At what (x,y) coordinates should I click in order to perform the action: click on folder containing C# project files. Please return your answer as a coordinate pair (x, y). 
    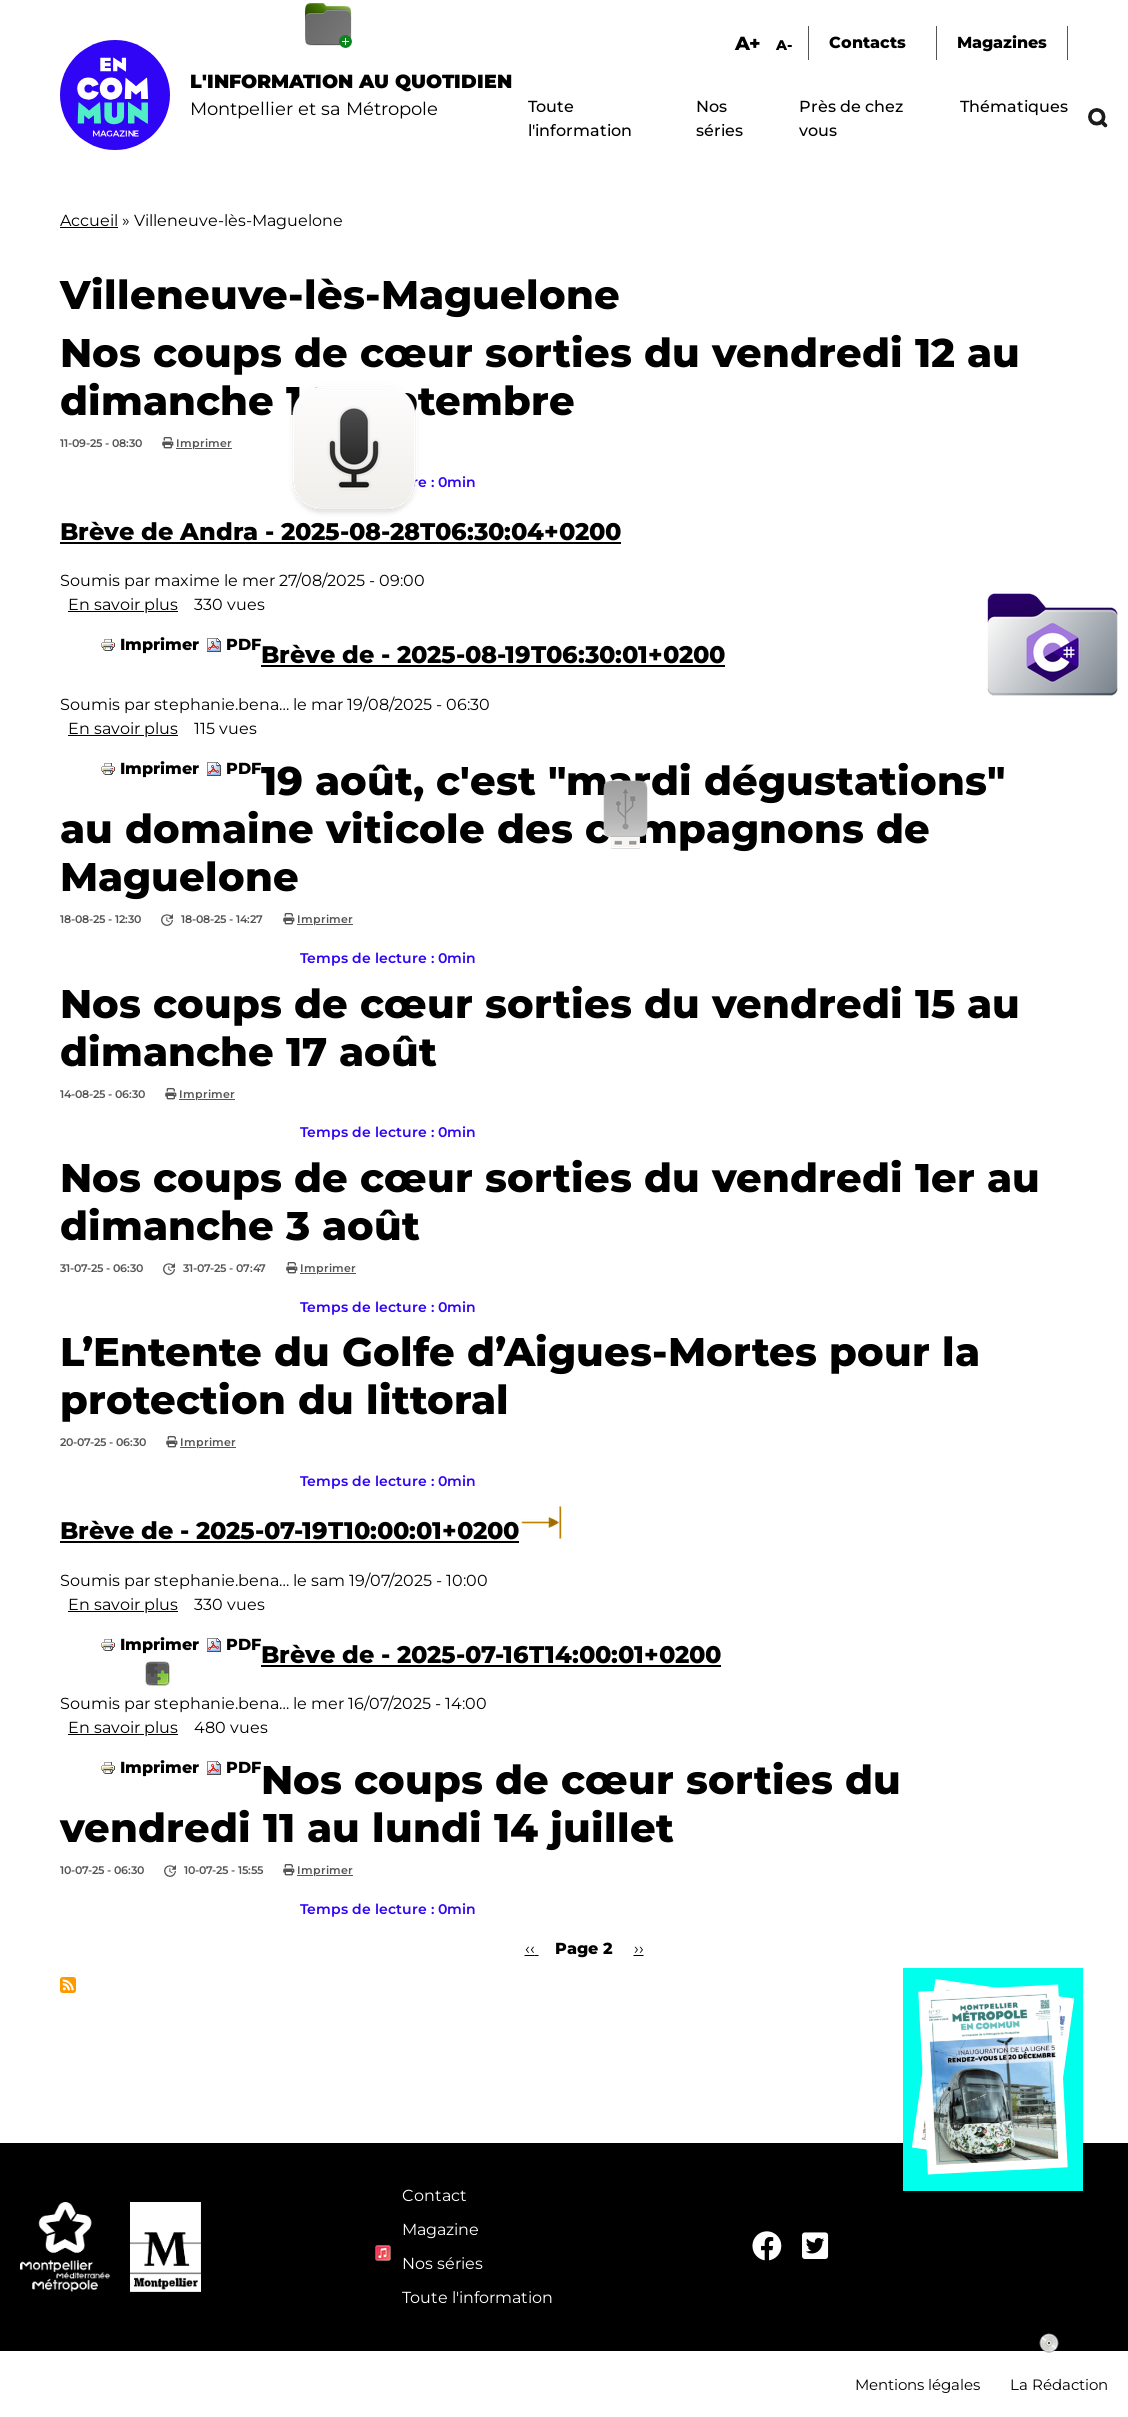
    Looking at the image, I should click on (1052, 648).